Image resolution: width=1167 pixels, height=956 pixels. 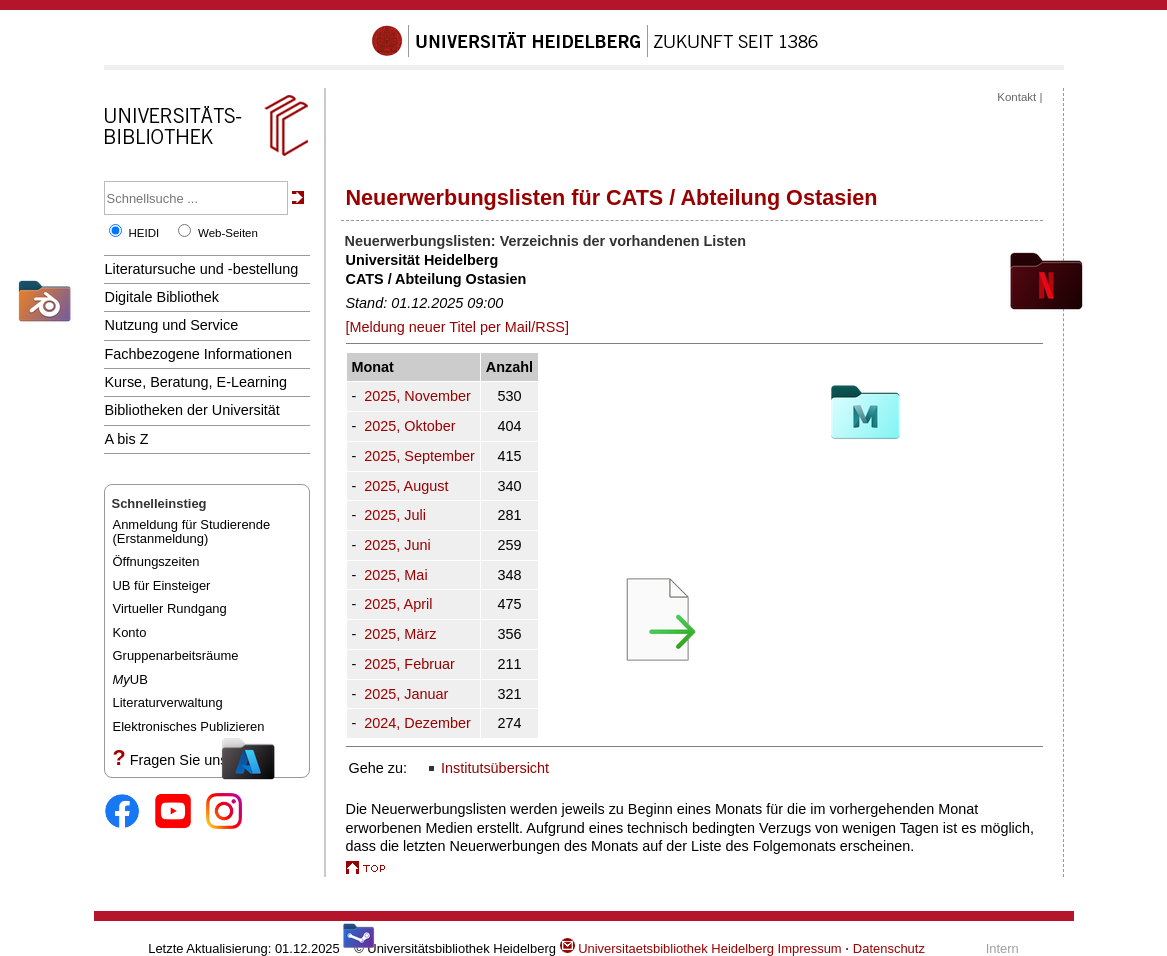 I want to click on folder containing Autodesk Maya project files, so click(x=865, y=414).